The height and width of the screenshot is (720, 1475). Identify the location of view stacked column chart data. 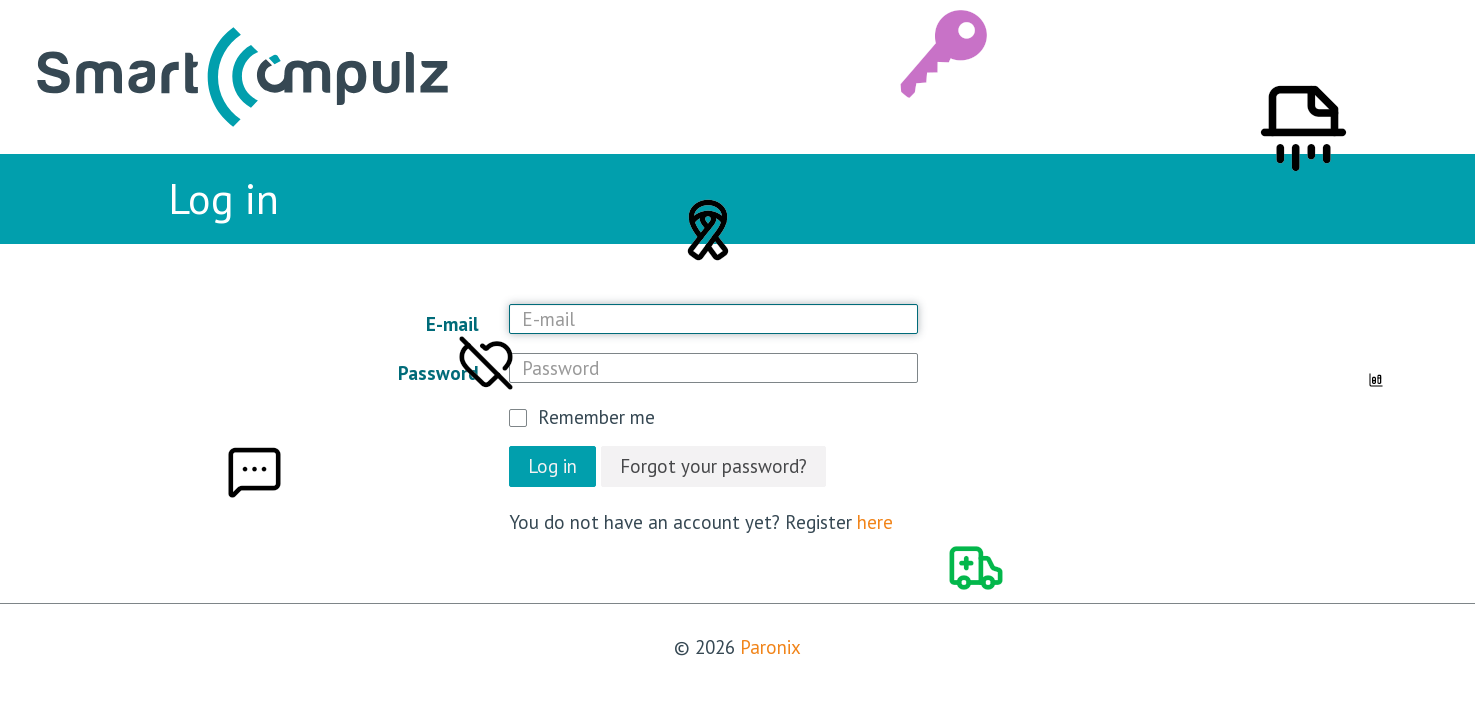
(1376, 380).